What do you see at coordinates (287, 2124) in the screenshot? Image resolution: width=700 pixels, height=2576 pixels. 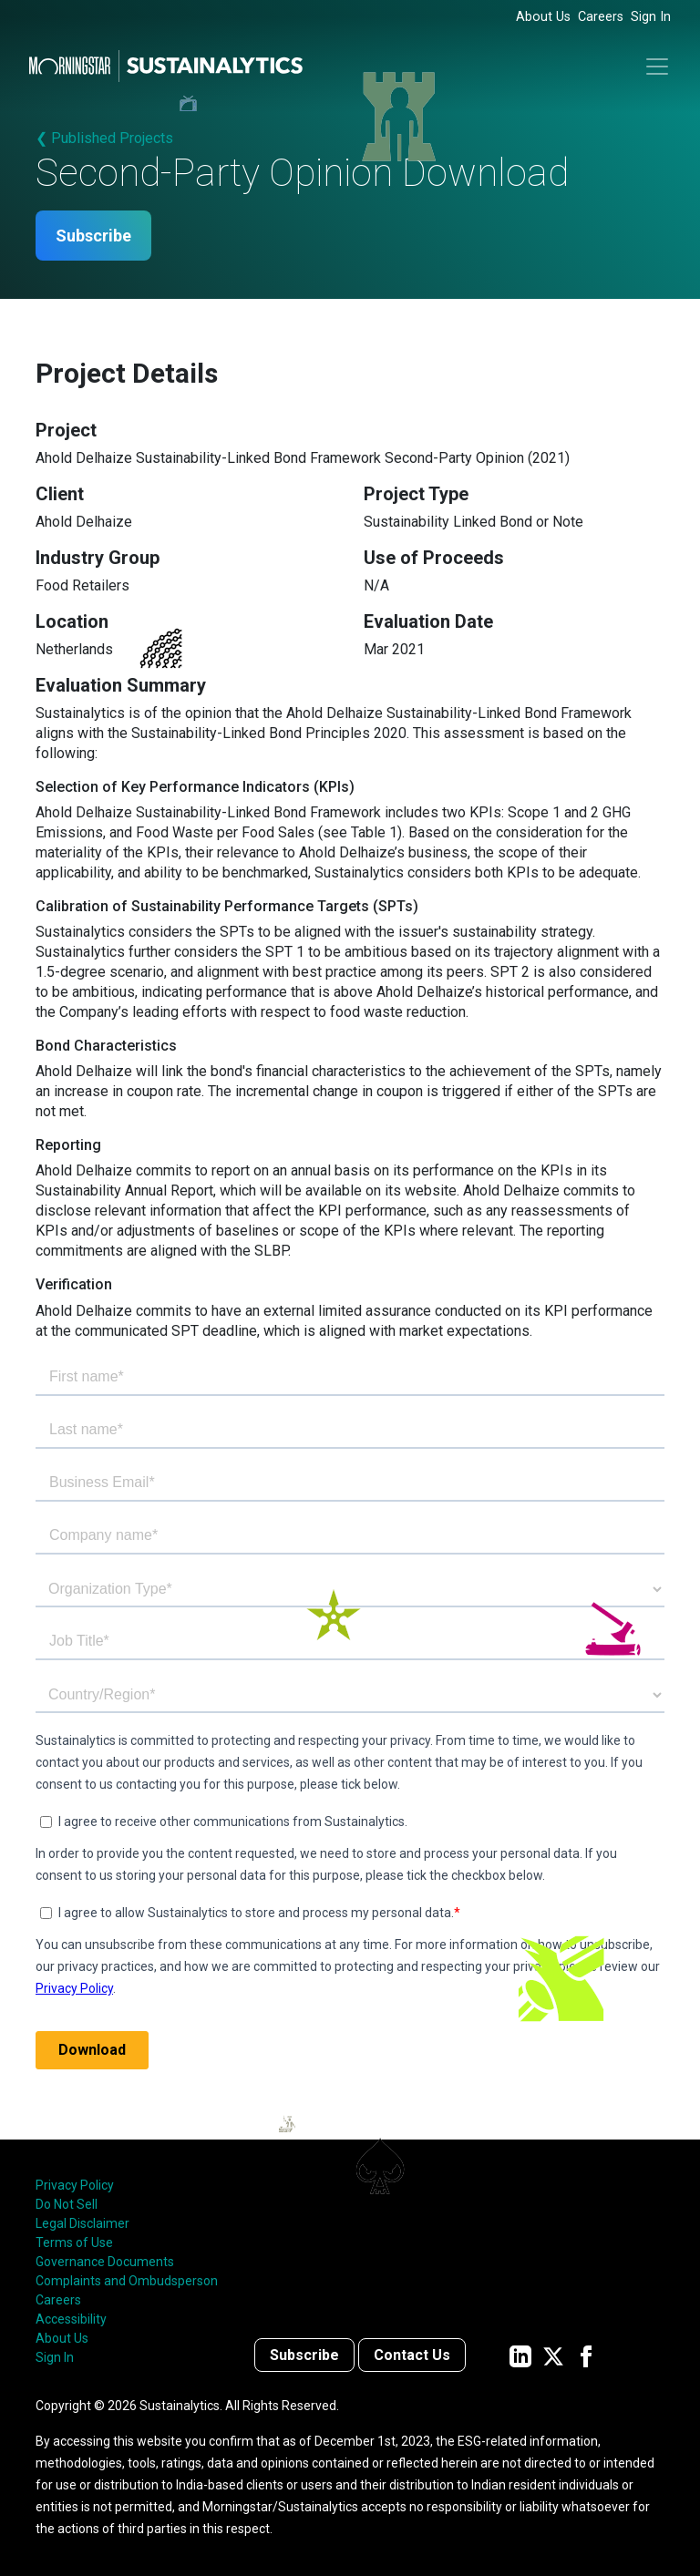 I see `view the magician tarot card` at bounding box center [287, 2124].